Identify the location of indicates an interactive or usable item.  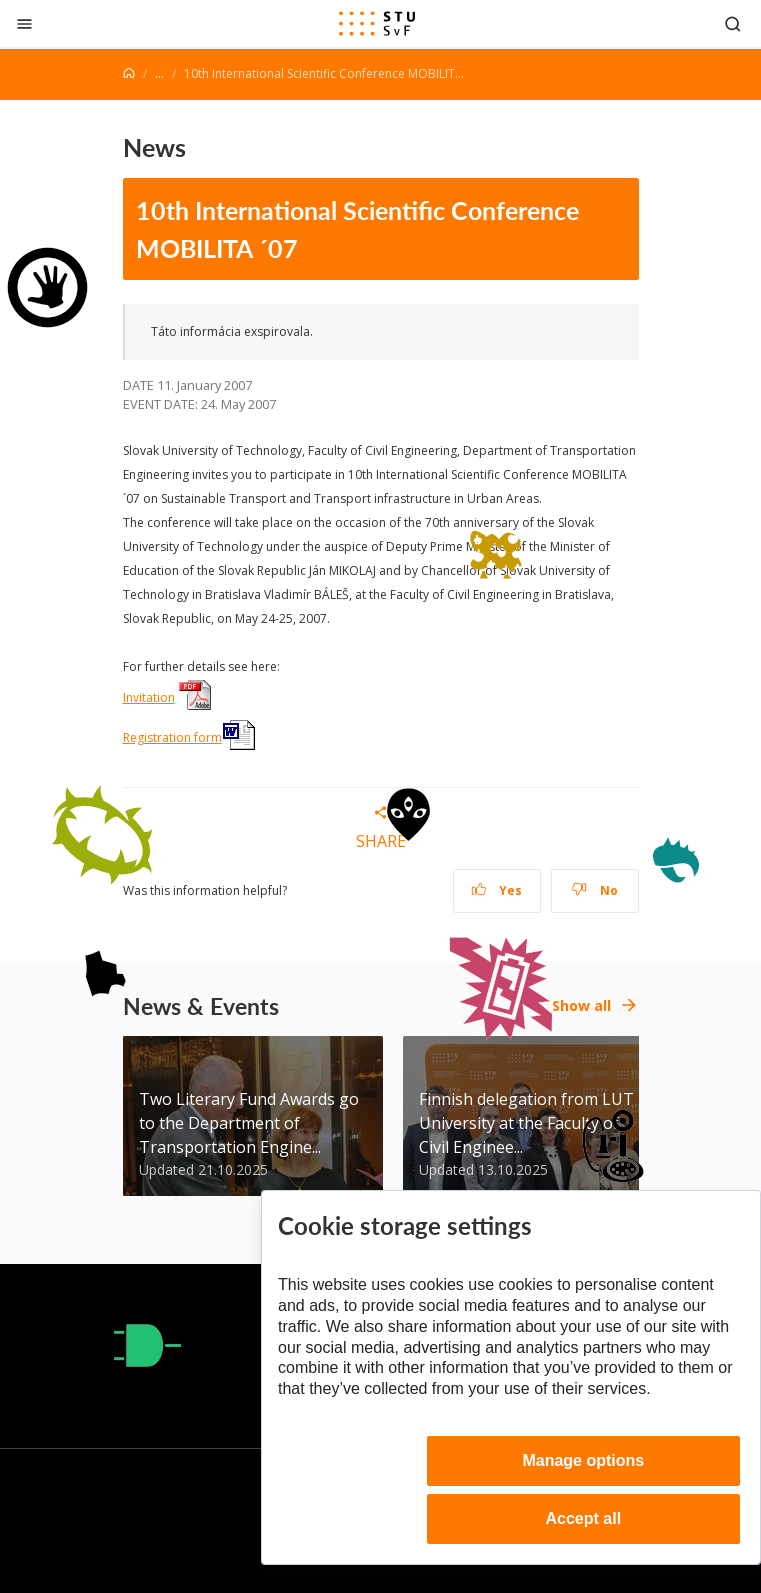
(47, 287).